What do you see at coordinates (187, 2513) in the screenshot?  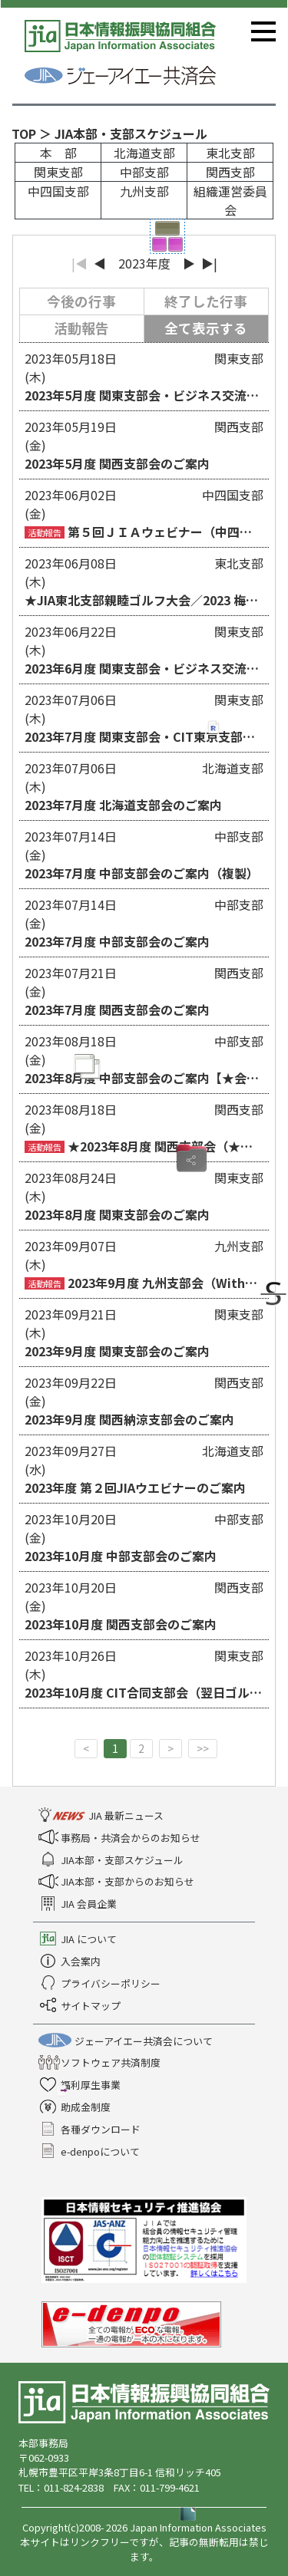 I see `change desktop wallpaper settings` at bounding box center [187, 2513].